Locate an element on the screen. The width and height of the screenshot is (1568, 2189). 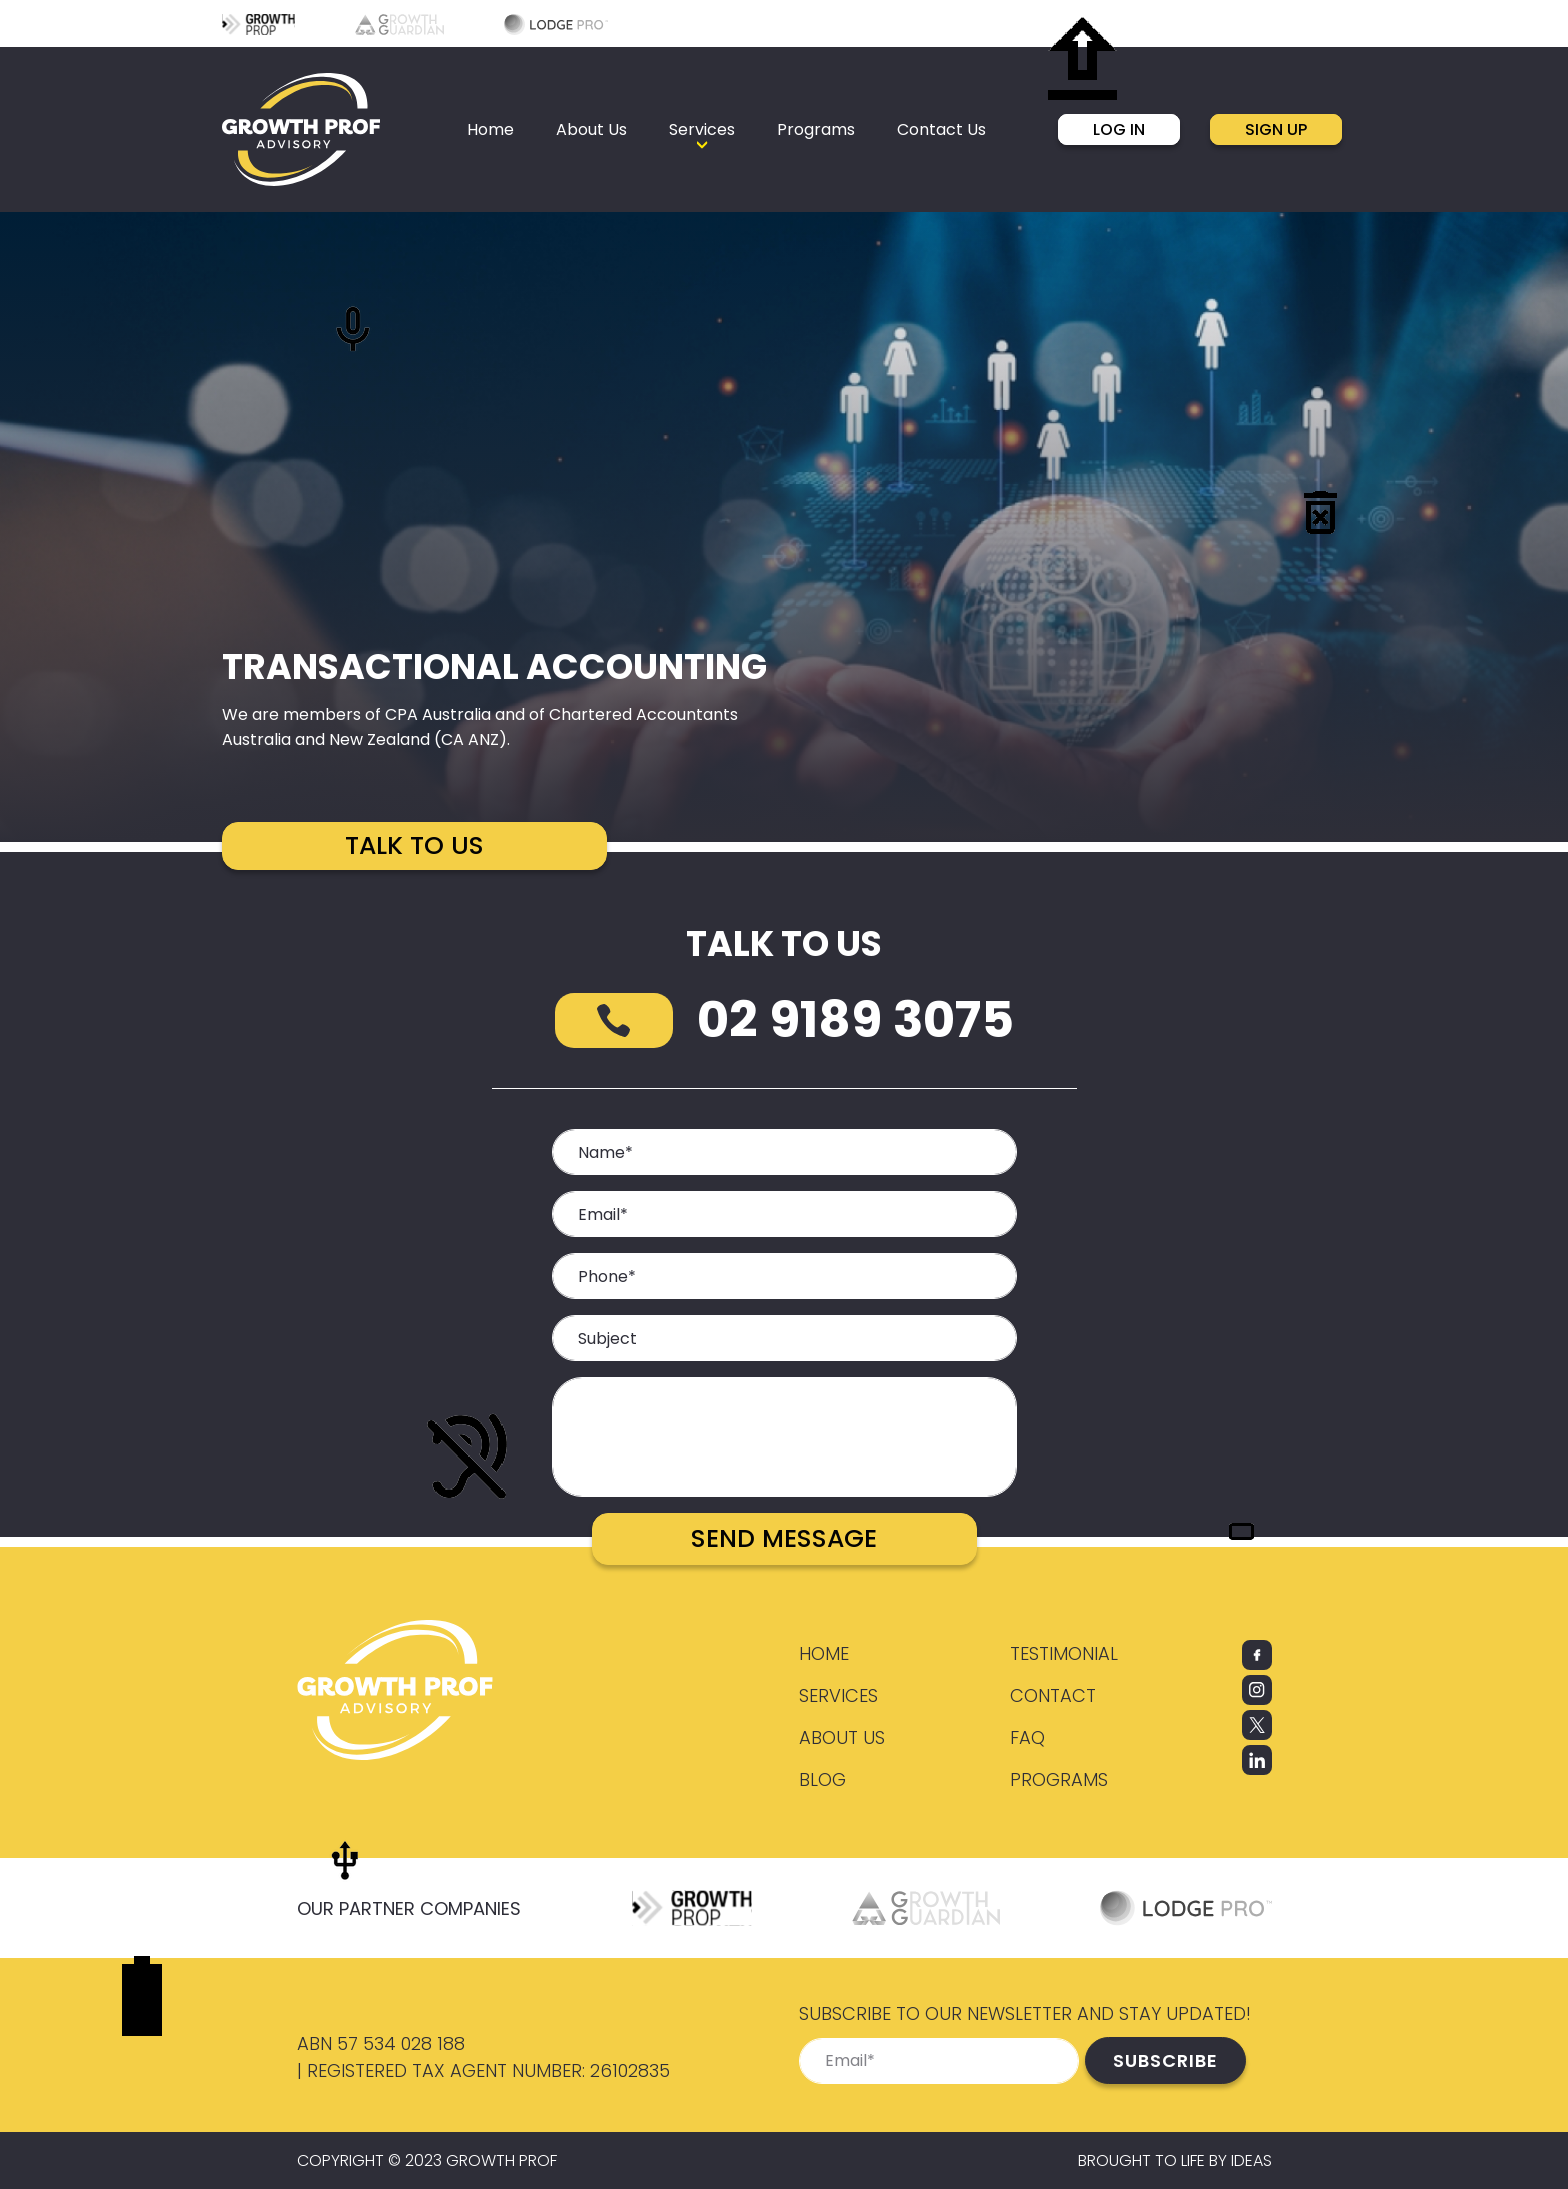
indicates hearing assistance is disabled is located at coordinates (469, 1456).